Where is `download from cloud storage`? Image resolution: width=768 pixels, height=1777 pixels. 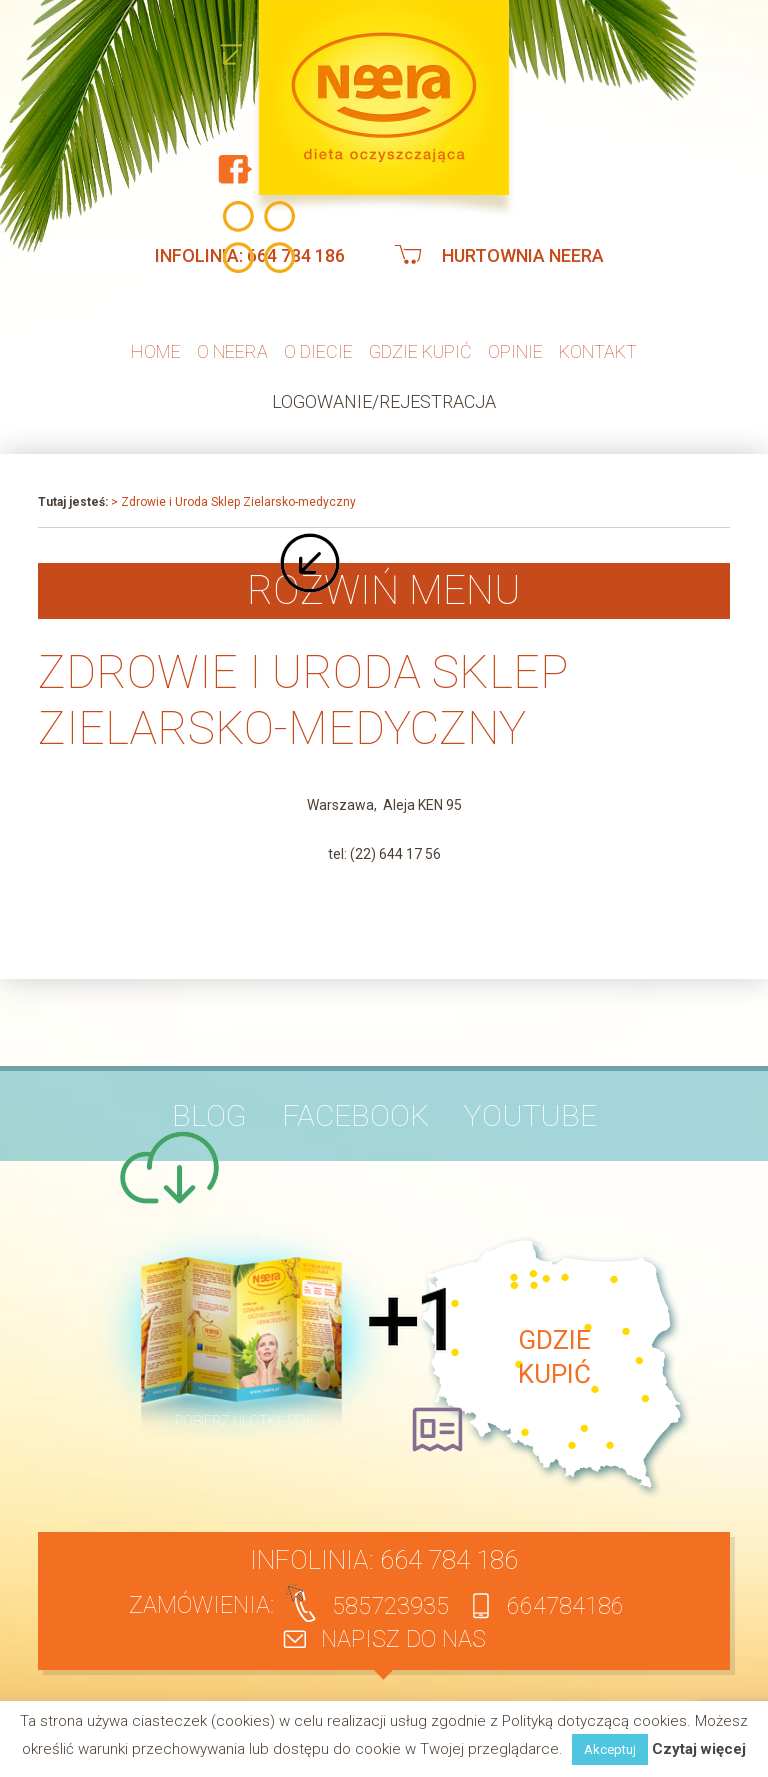 download from cloud storage is located at coordinates (169, 1167).